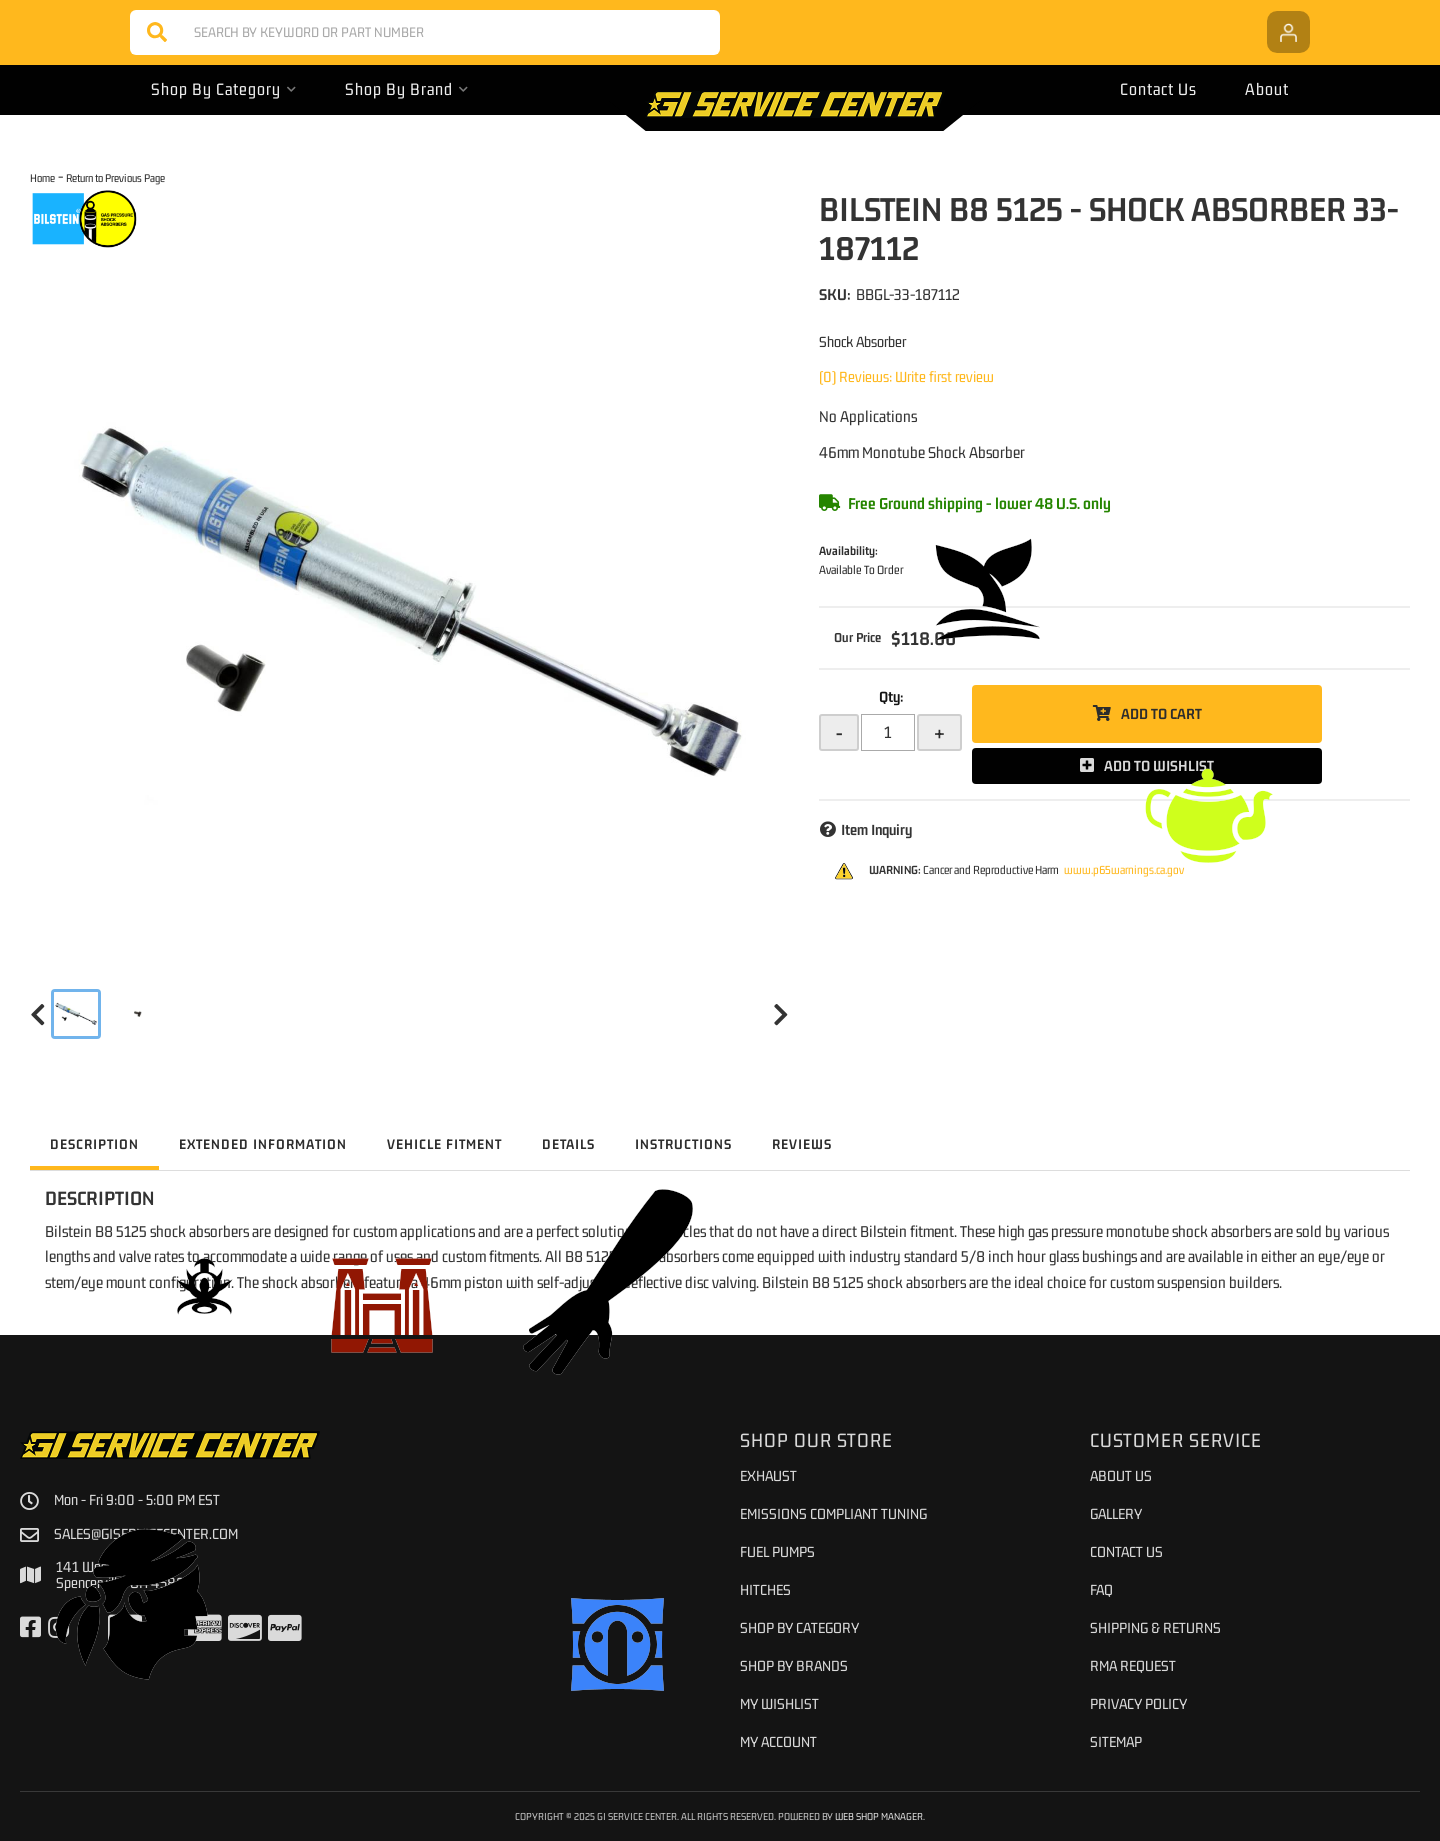 Image resolution: width=1440 pixels, height=1841 pixels. What do you see at coordinates (382, 1302) in the screenshot?
I see `access ancient egypt themed content or levels` at bounding box center [382, 1302].